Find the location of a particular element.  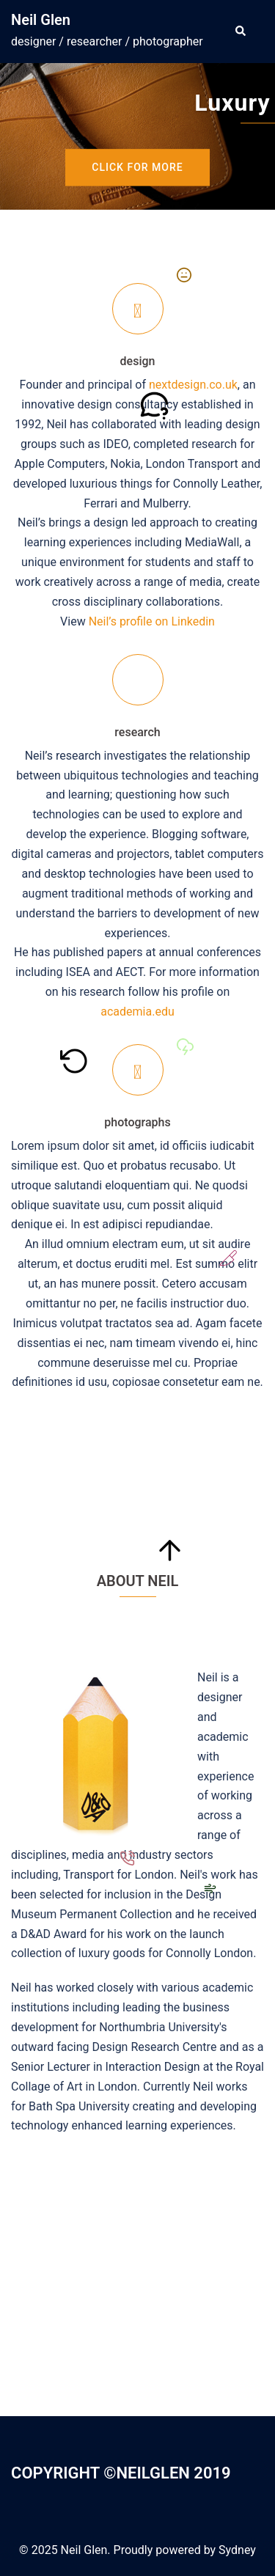

access kitchen or cooking tools is located at coordinates (228, 1258).